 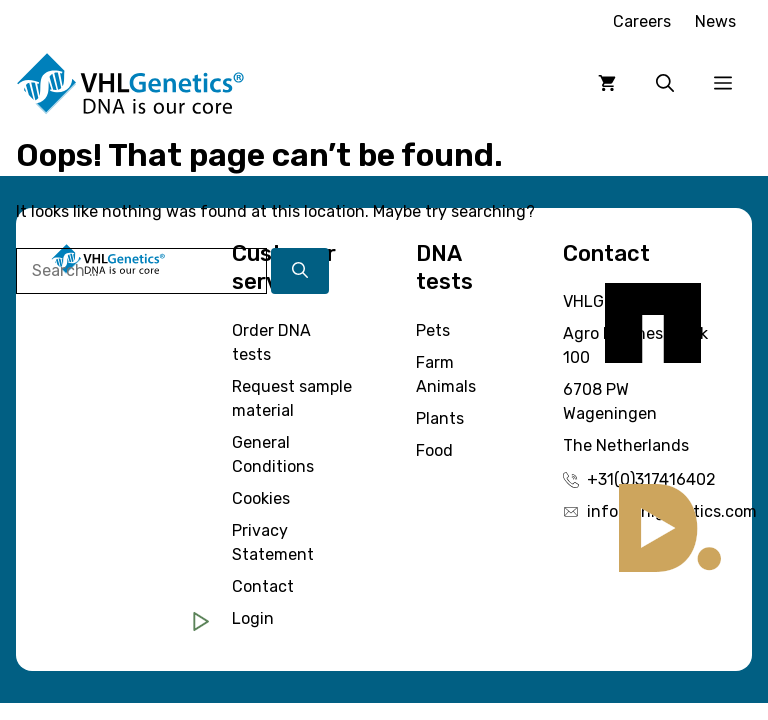 I want to click on play media content, so click(x=199, y=621).